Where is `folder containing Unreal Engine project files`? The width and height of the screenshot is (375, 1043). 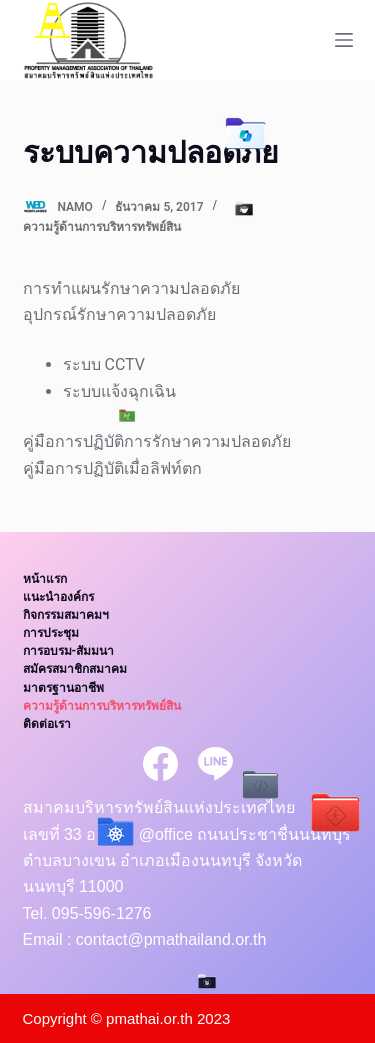
folder containing Unreal Engine project files is located at coordinates (207, 982).